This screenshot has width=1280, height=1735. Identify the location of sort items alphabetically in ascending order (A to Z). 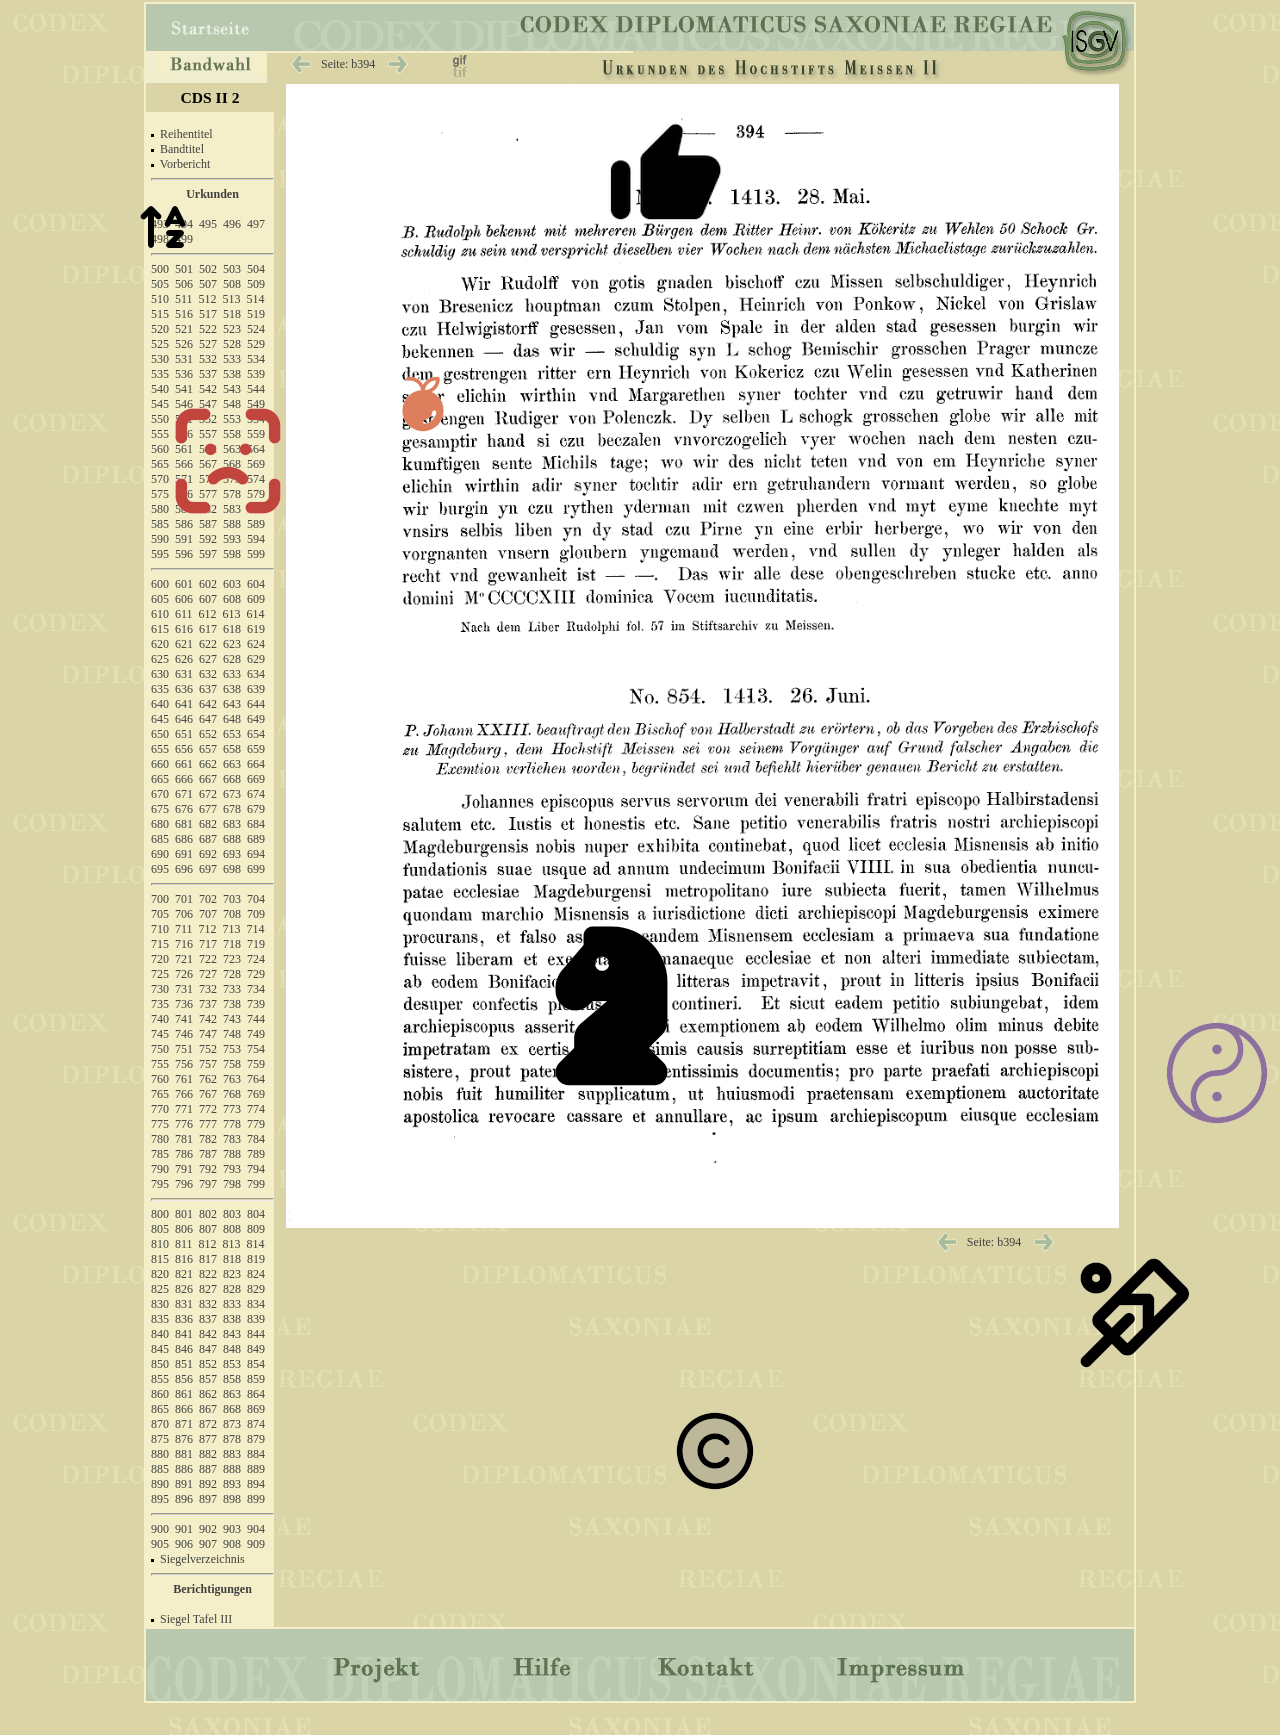
(163, 227).